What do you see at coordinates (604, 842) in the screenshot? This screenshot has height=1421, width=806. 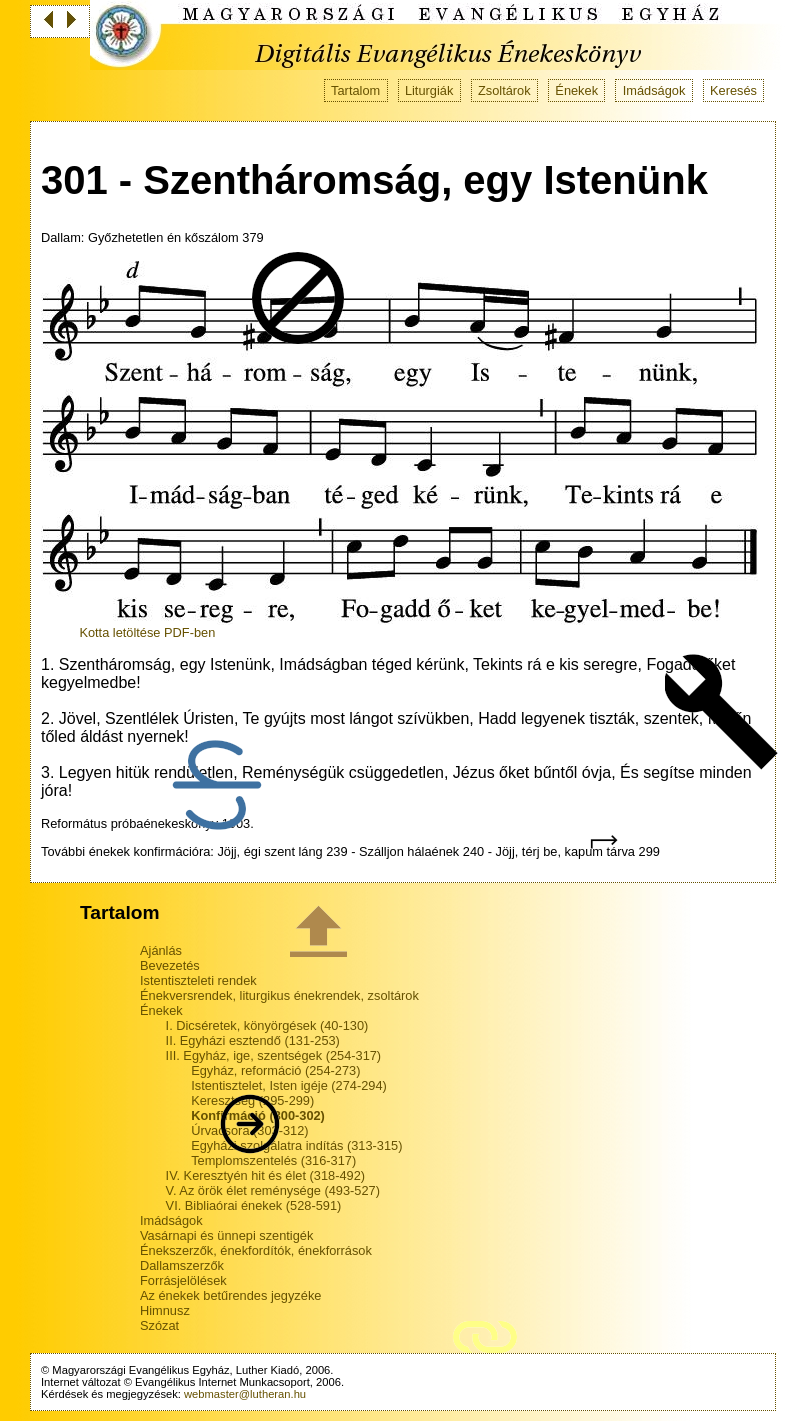 I see `forward or share content` at bounding box center [604, 842].